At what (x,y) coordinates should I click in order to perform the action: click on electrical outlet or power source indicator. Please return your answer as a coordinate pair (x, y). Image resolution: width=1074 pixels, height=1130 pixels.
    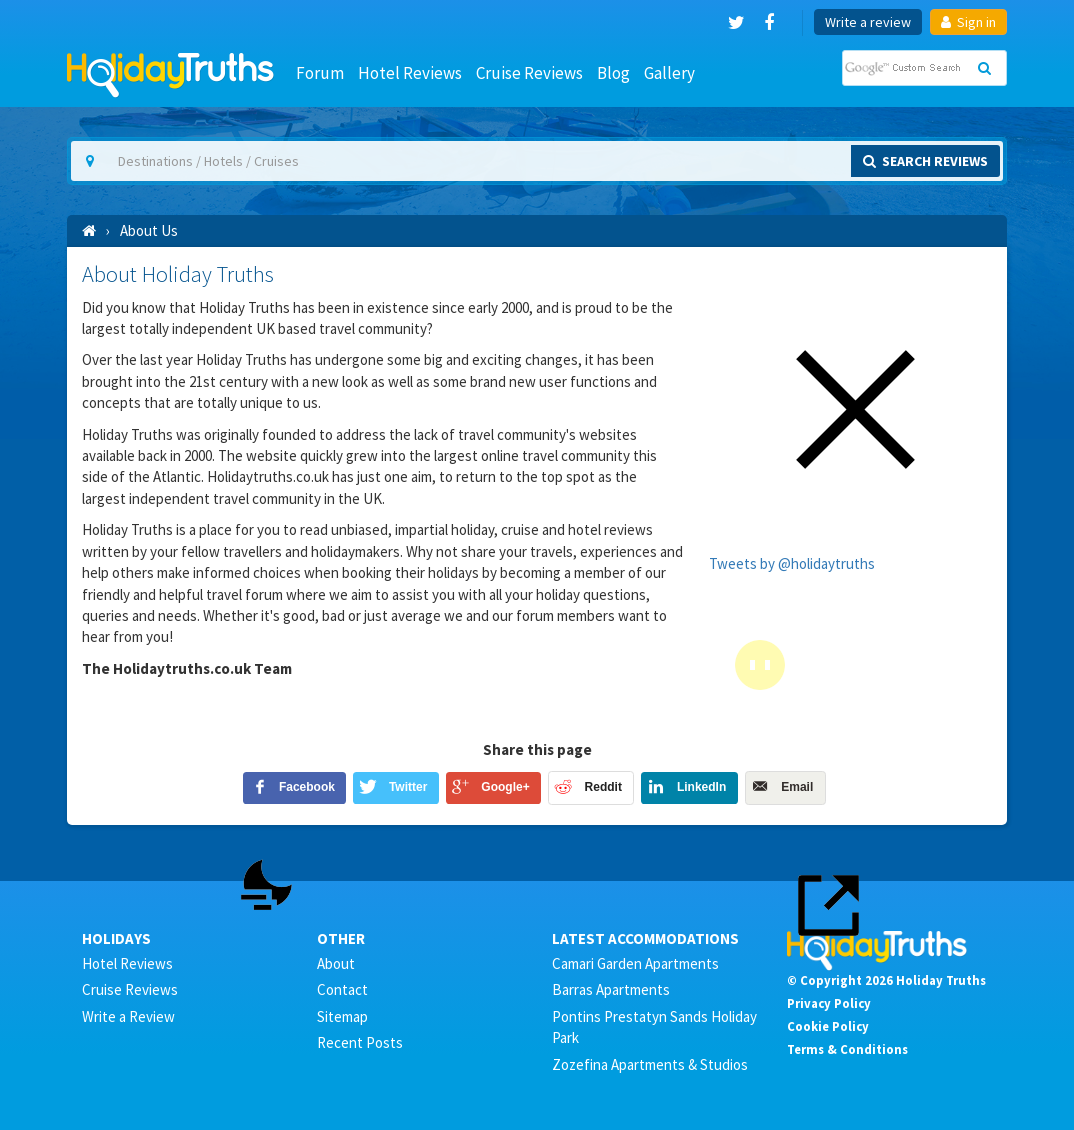
    Looking at the image, I should click on (760, 665).